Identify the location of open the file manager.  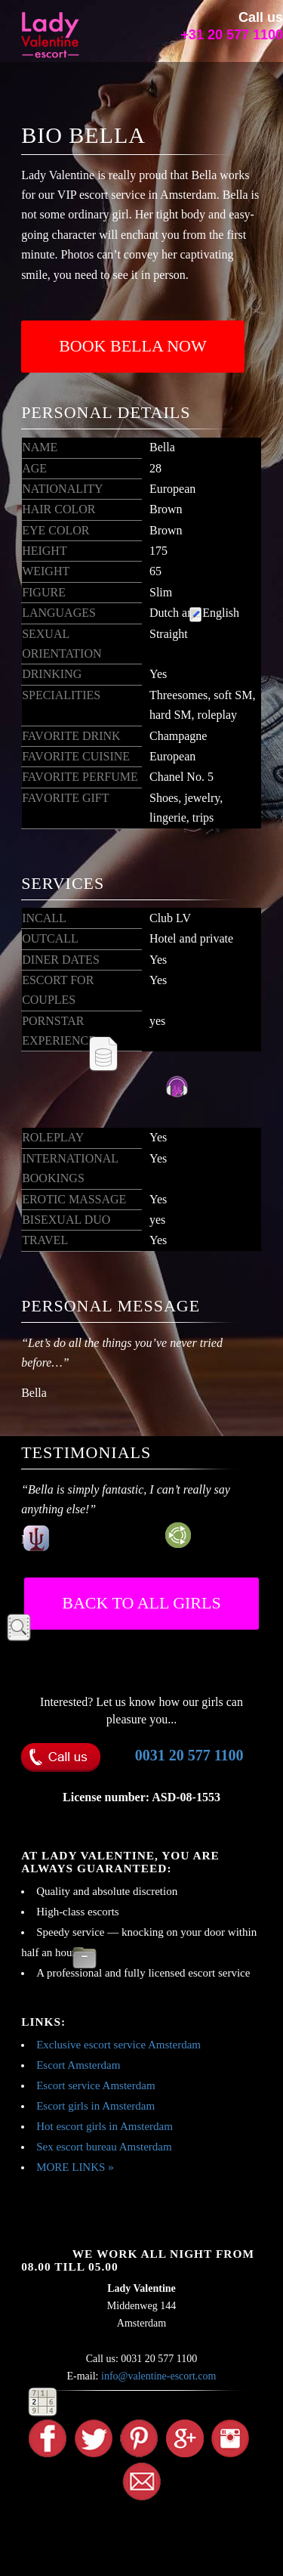
(85, 1958).